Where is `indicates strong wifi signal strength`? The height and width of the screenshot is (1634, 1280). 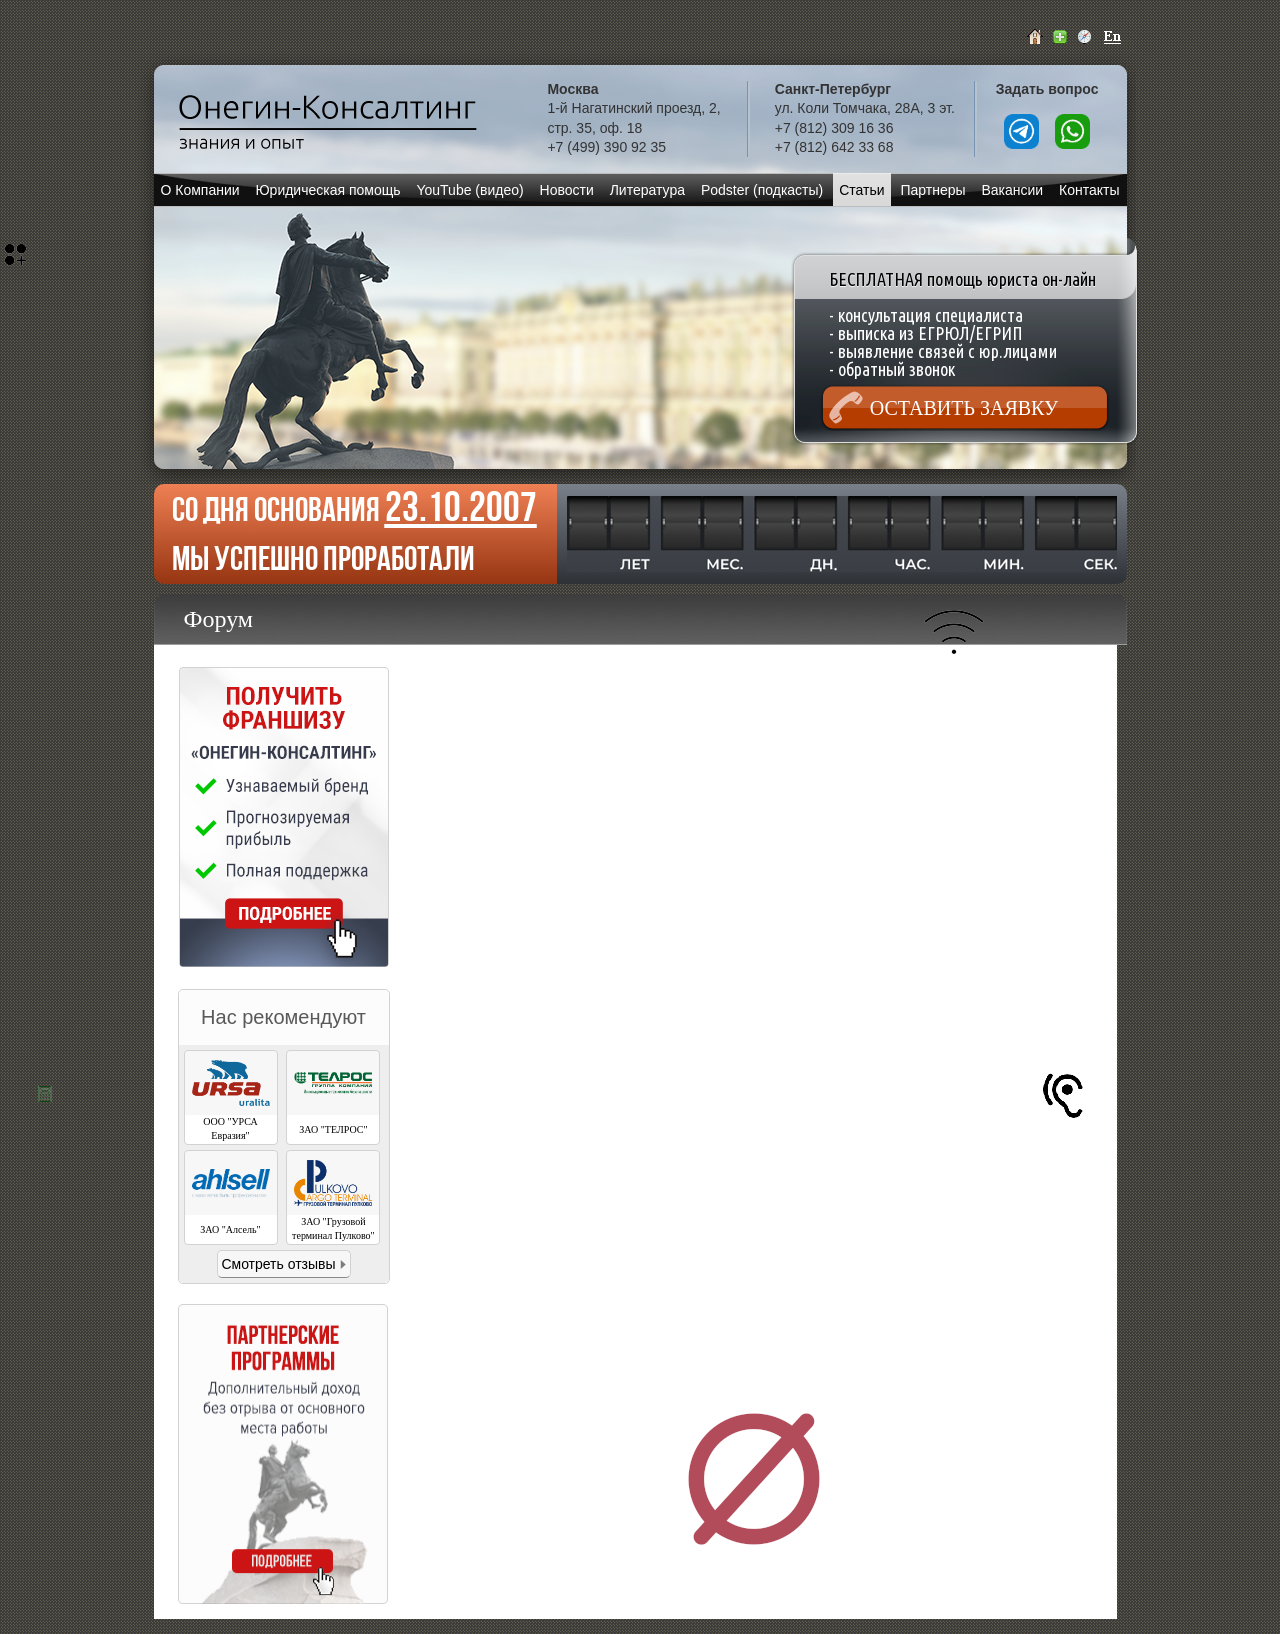 indicates strong wifi signal strength is located at coordinates (954, 631).